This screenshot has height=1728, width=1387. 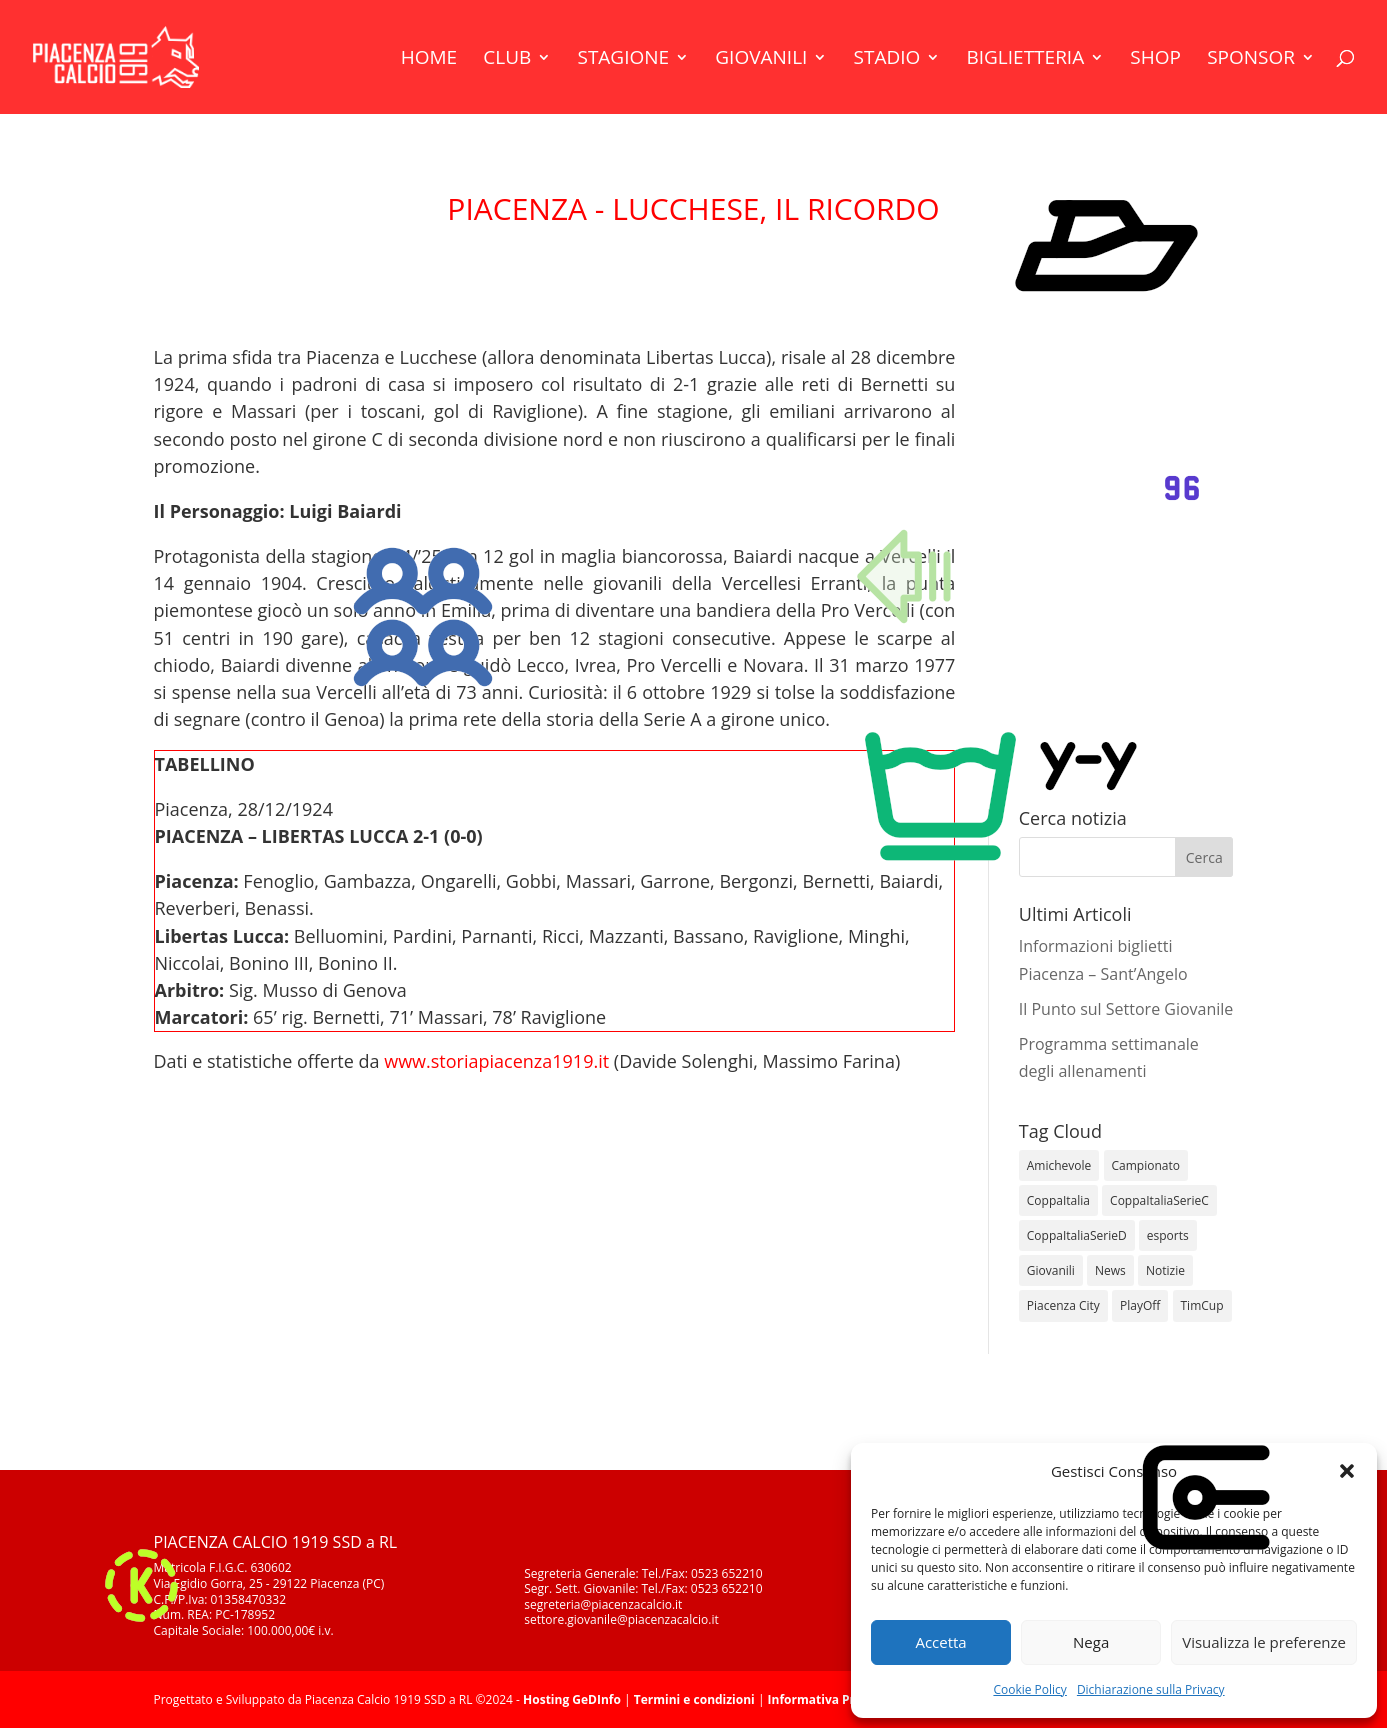 What do you see at coordinates (423, 617) in the screenshot?
I see `view all team members` at bounding box center [423, 617].